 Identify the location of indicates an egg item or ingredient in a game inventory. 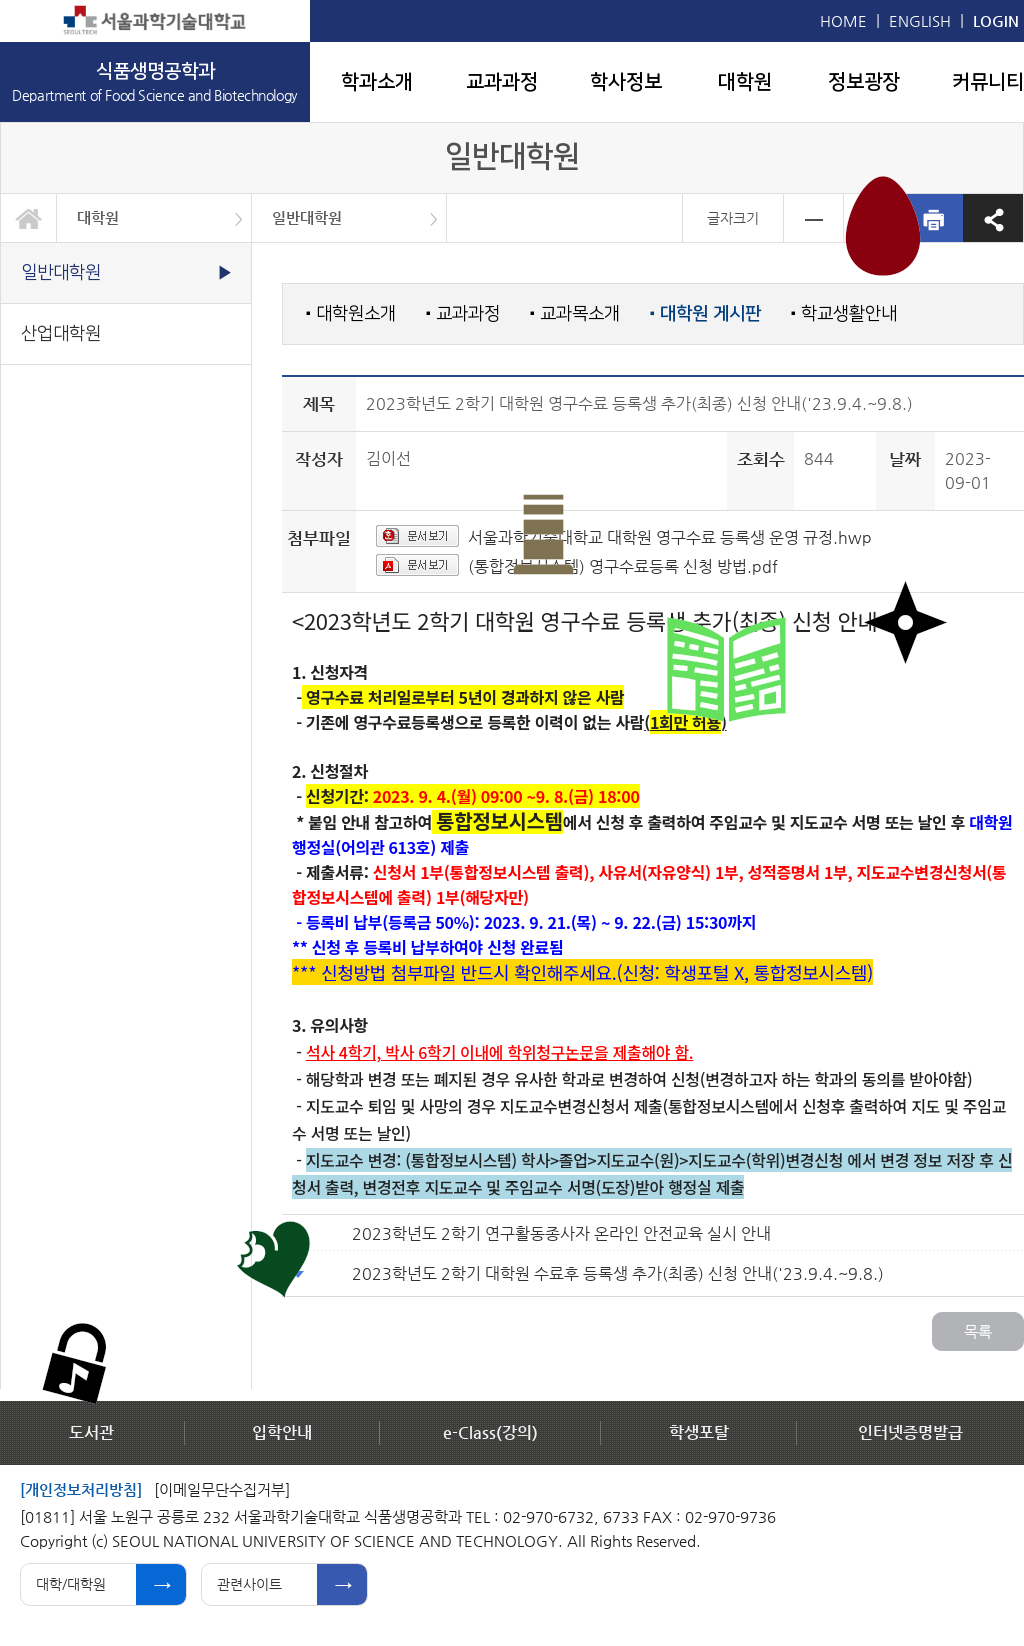
(883, 226).